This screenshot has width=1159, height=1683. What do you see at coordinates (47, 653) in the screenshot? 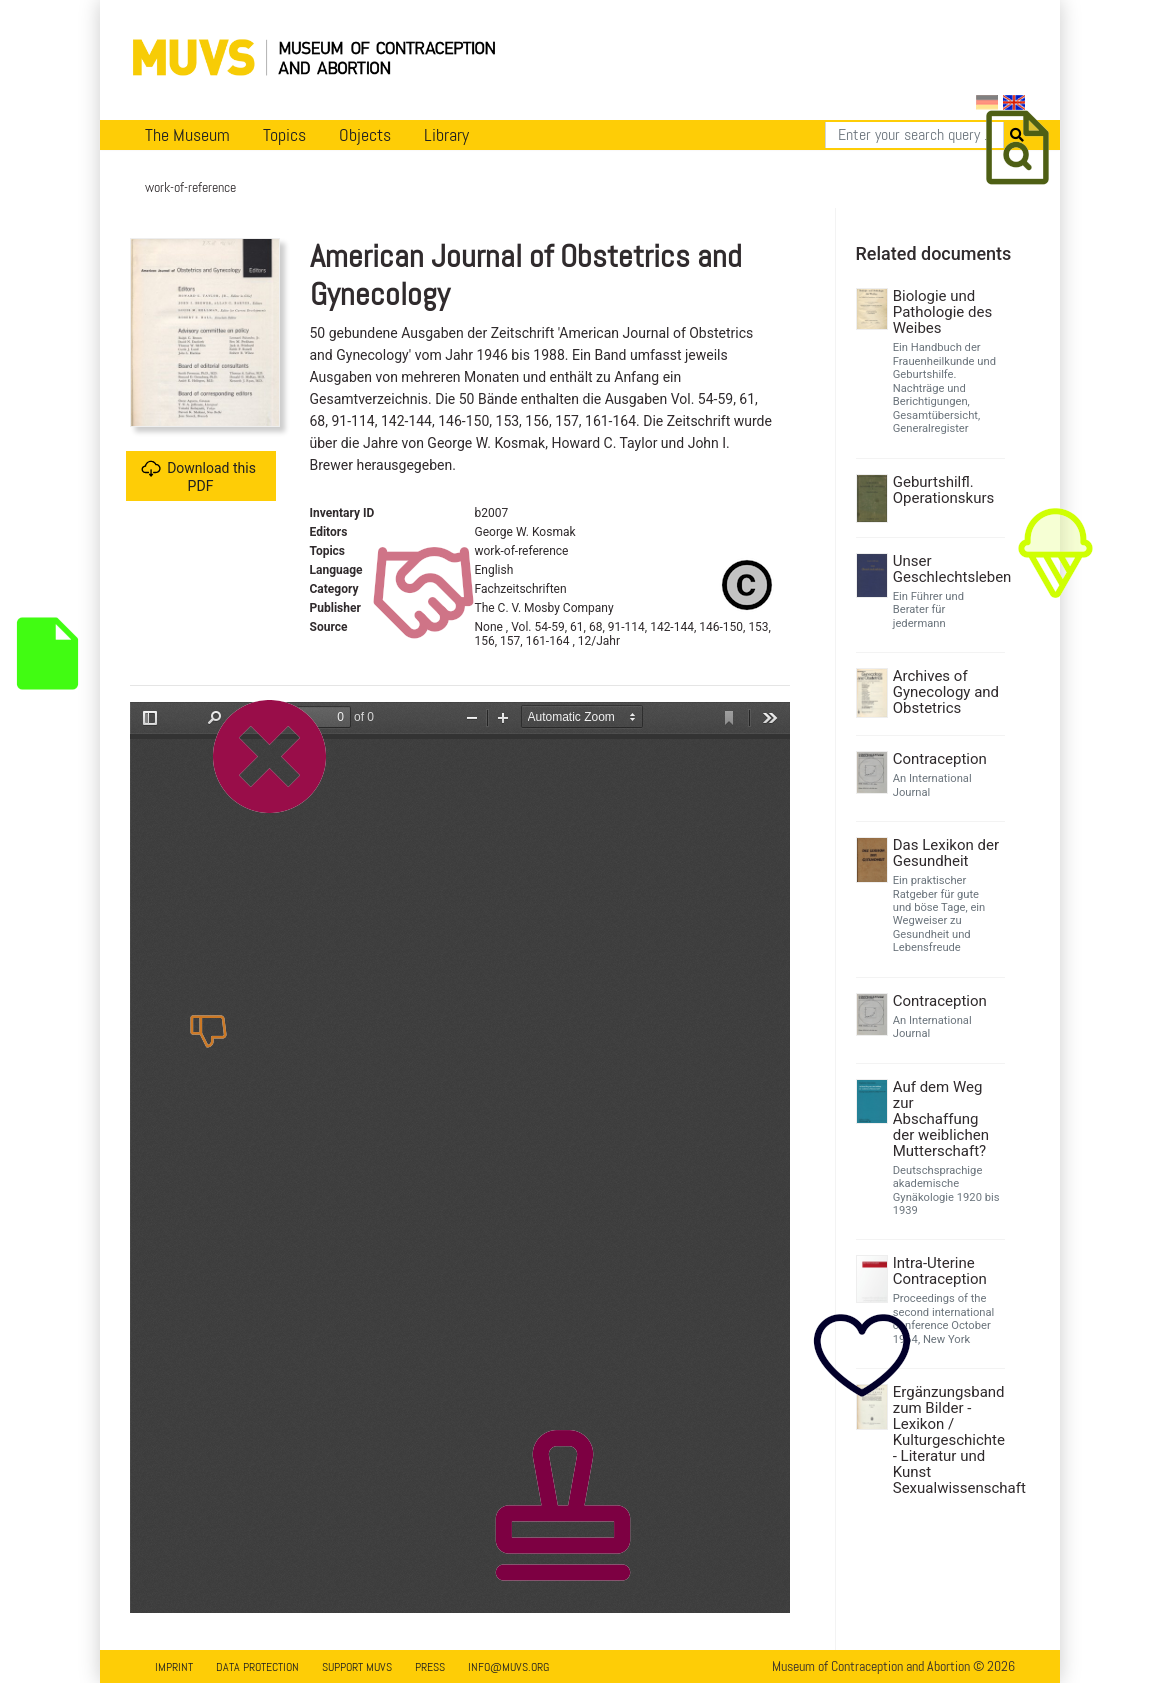
I see `view or open a file` at bounding box center [47, 653].